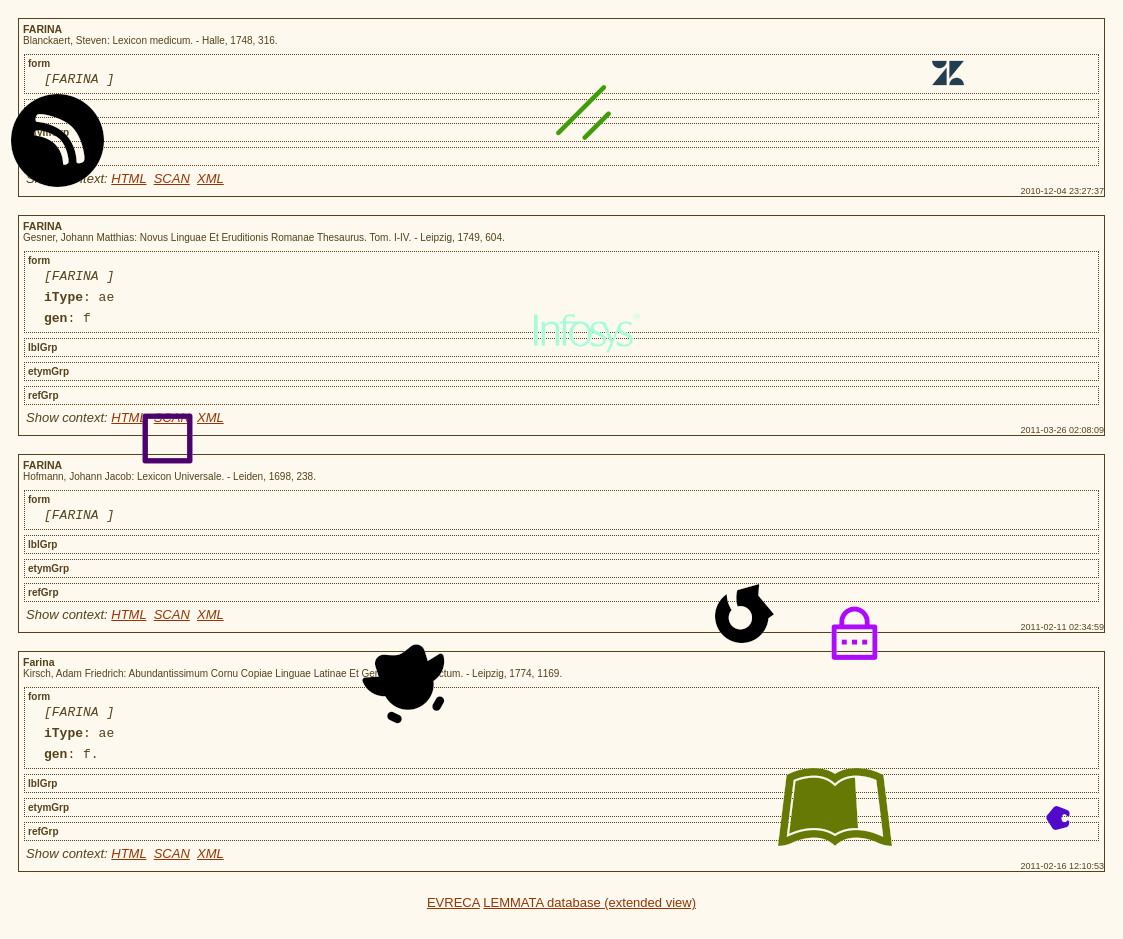  Describe the element at coordinates (854, 634) in the screenshot. I see `enter password to unlock` at that location.